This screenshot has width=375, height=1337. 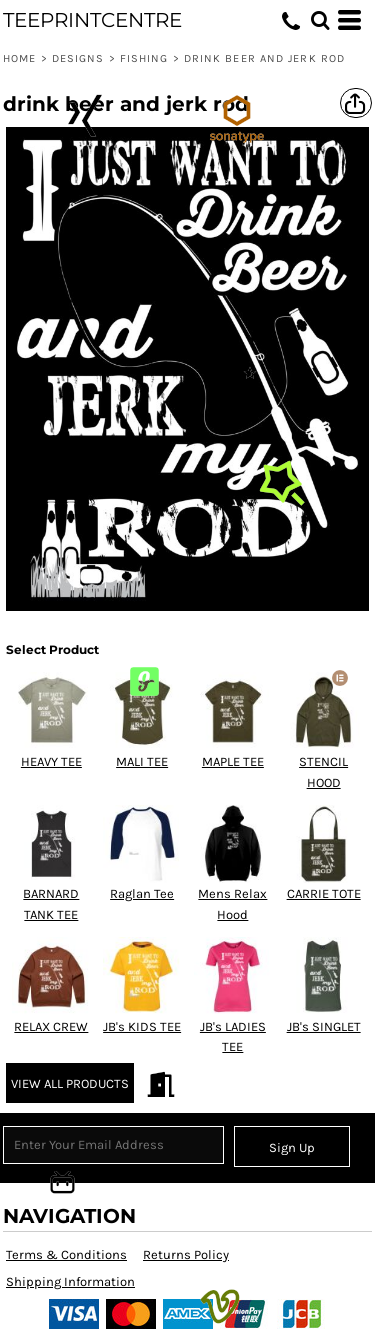 I want to click on apply magic or auto-enhance effects, so click(x=282, y=483).